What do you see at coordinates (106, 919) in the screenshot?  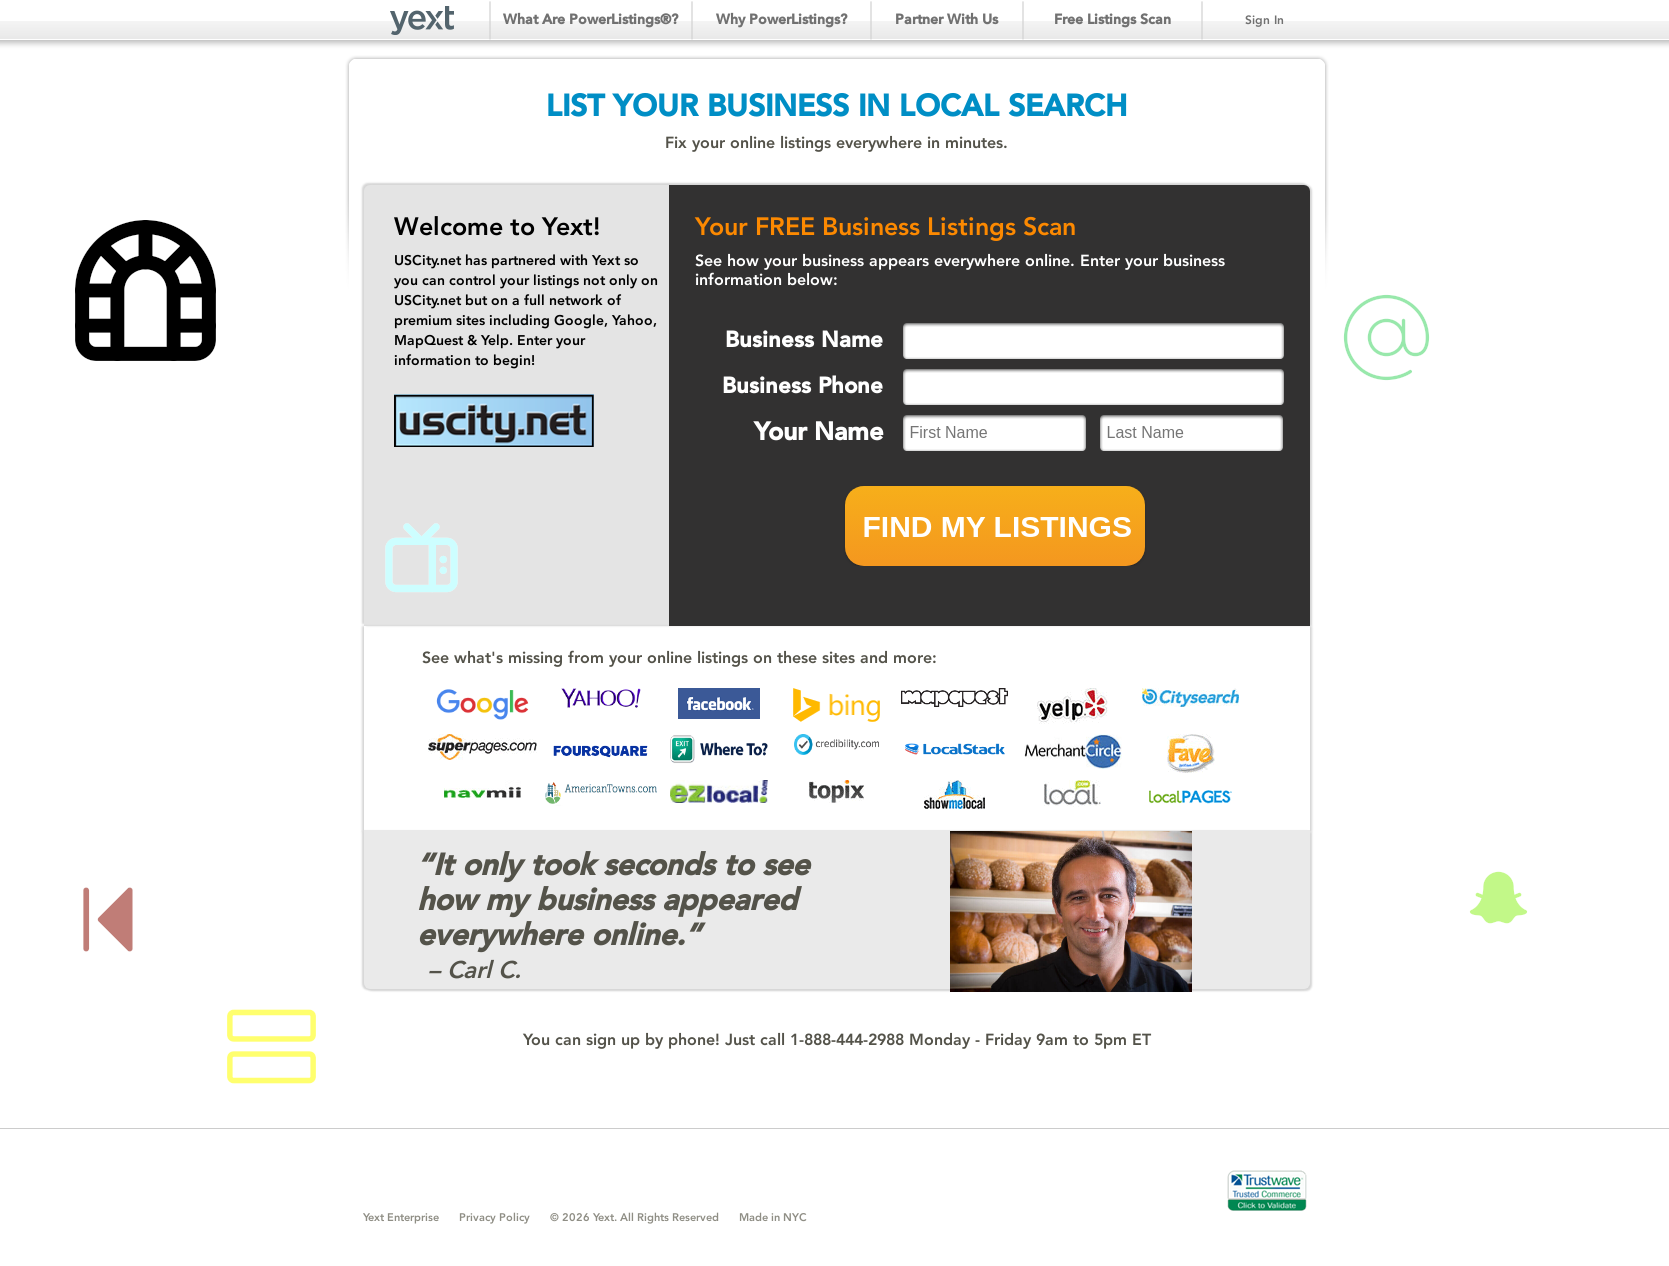 I see `go to previous track or beginning` at bounding box center [106, 919].